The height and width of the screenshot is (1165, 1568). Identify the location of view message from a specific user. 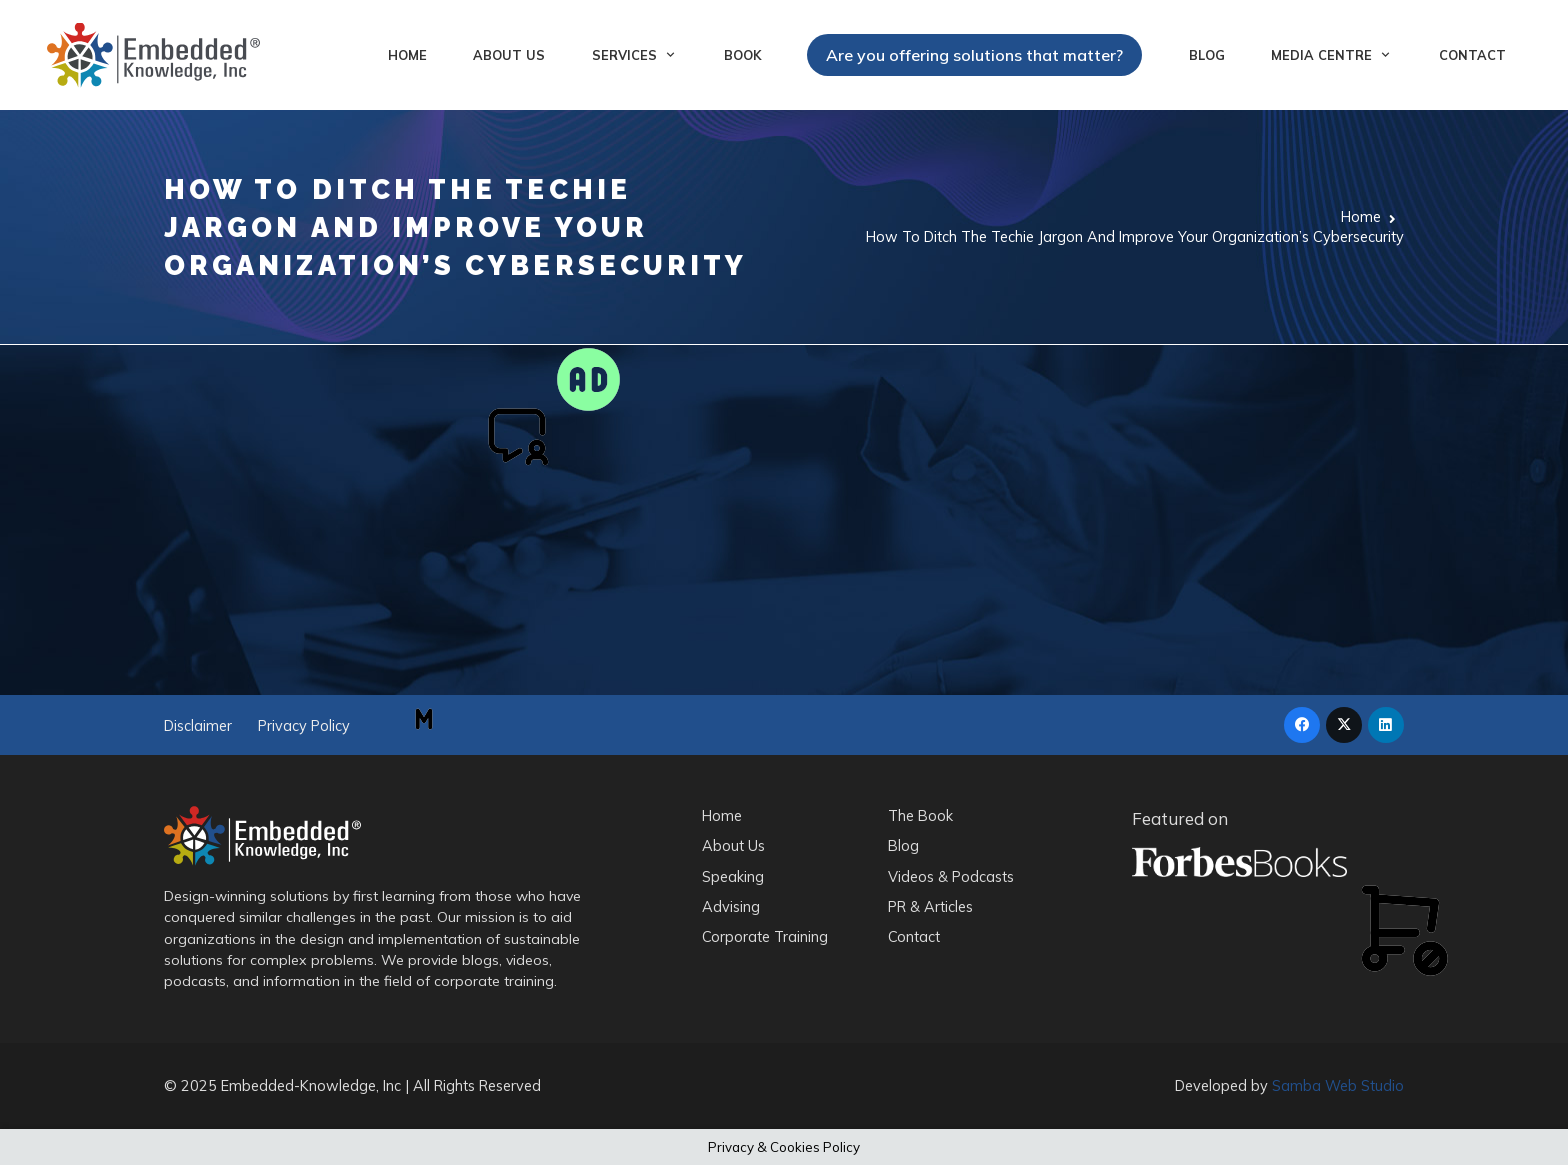
(517, 434).